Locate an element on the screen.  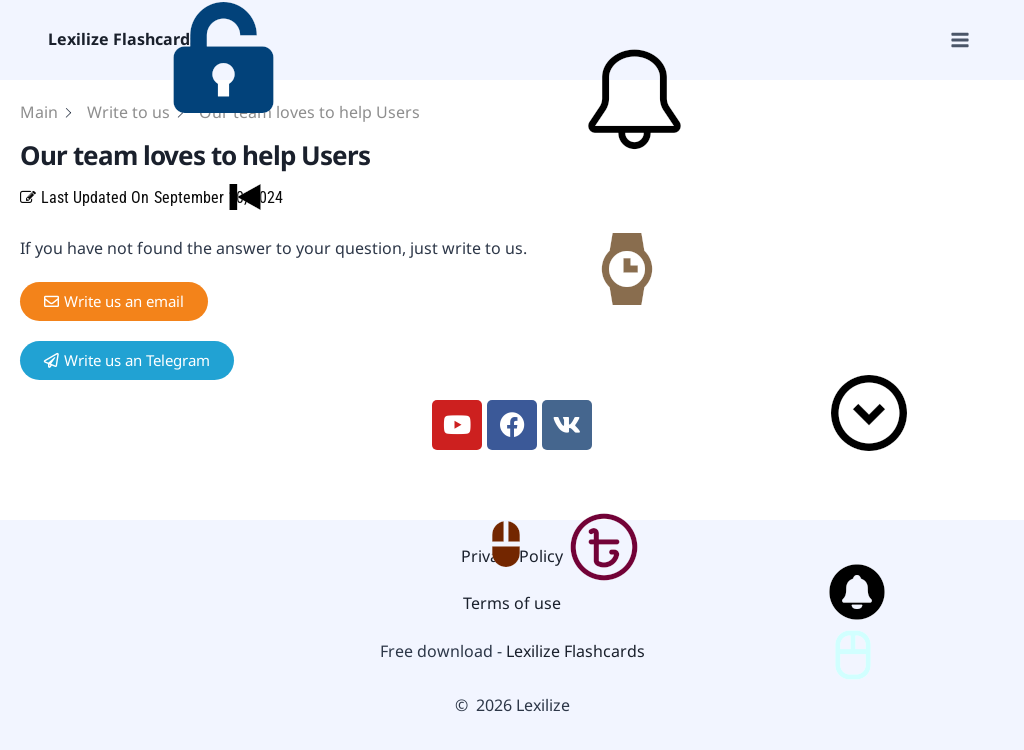
unlock or access secured content is located at coordinates (223, 57).